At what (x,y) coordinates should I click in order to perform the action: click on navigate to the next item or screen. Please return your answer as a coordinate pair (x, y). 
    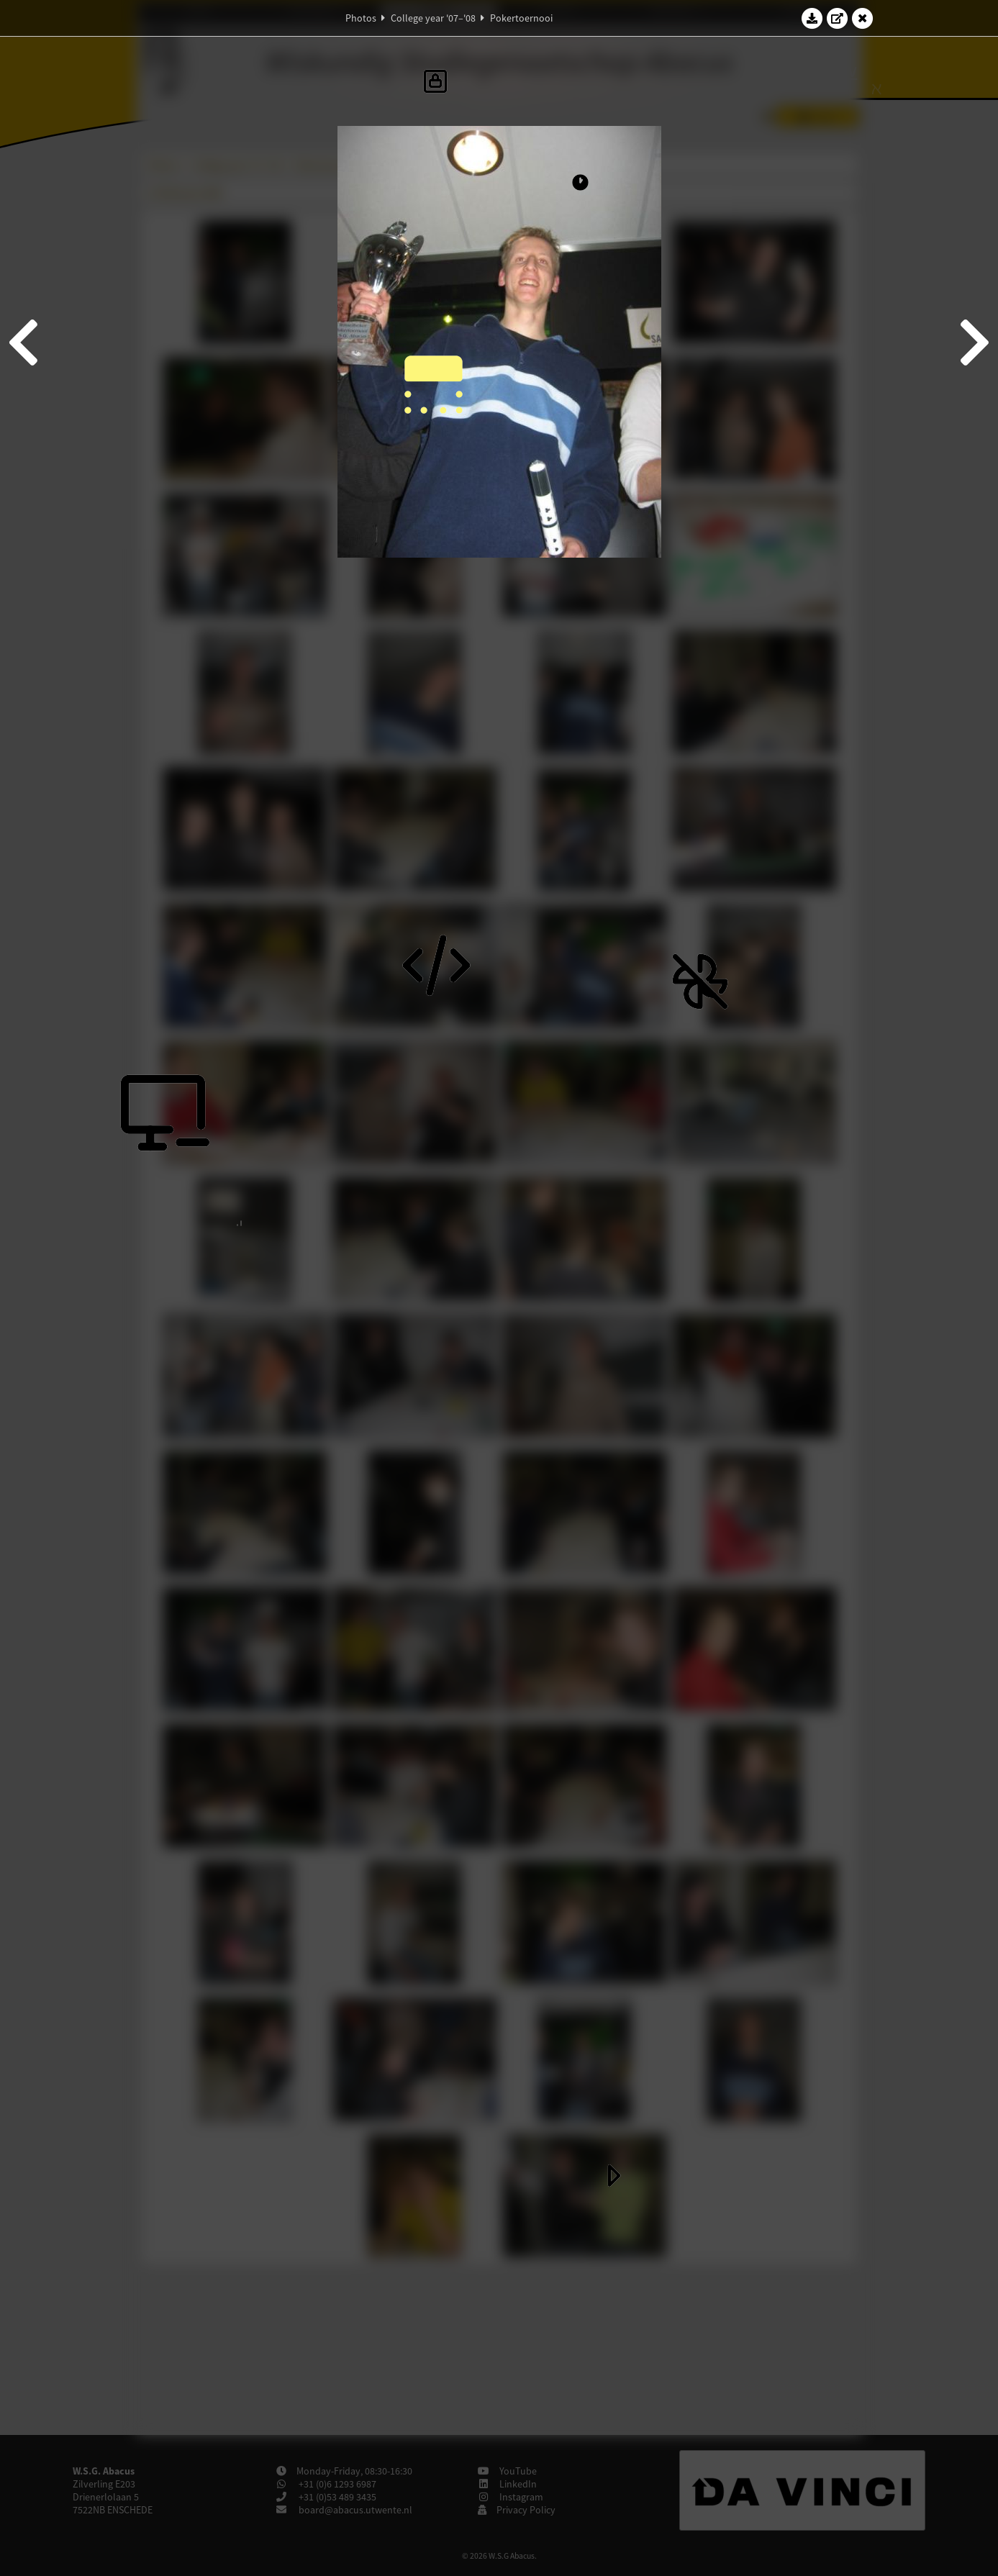
    Looking at the image, I should click on (612, 2175).